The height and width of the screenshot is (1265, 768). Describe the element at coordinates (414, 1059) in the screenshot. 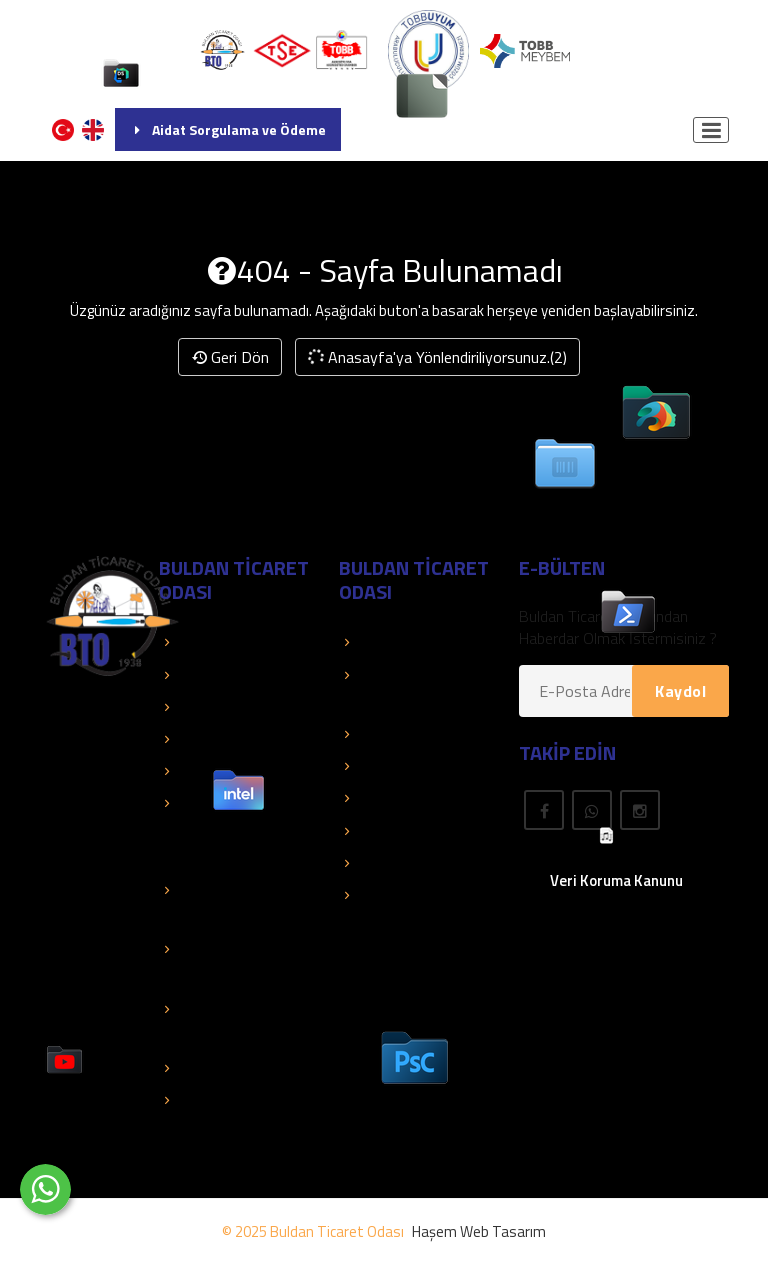

I see `open folder containing adobe photoshop classic files` at that location.